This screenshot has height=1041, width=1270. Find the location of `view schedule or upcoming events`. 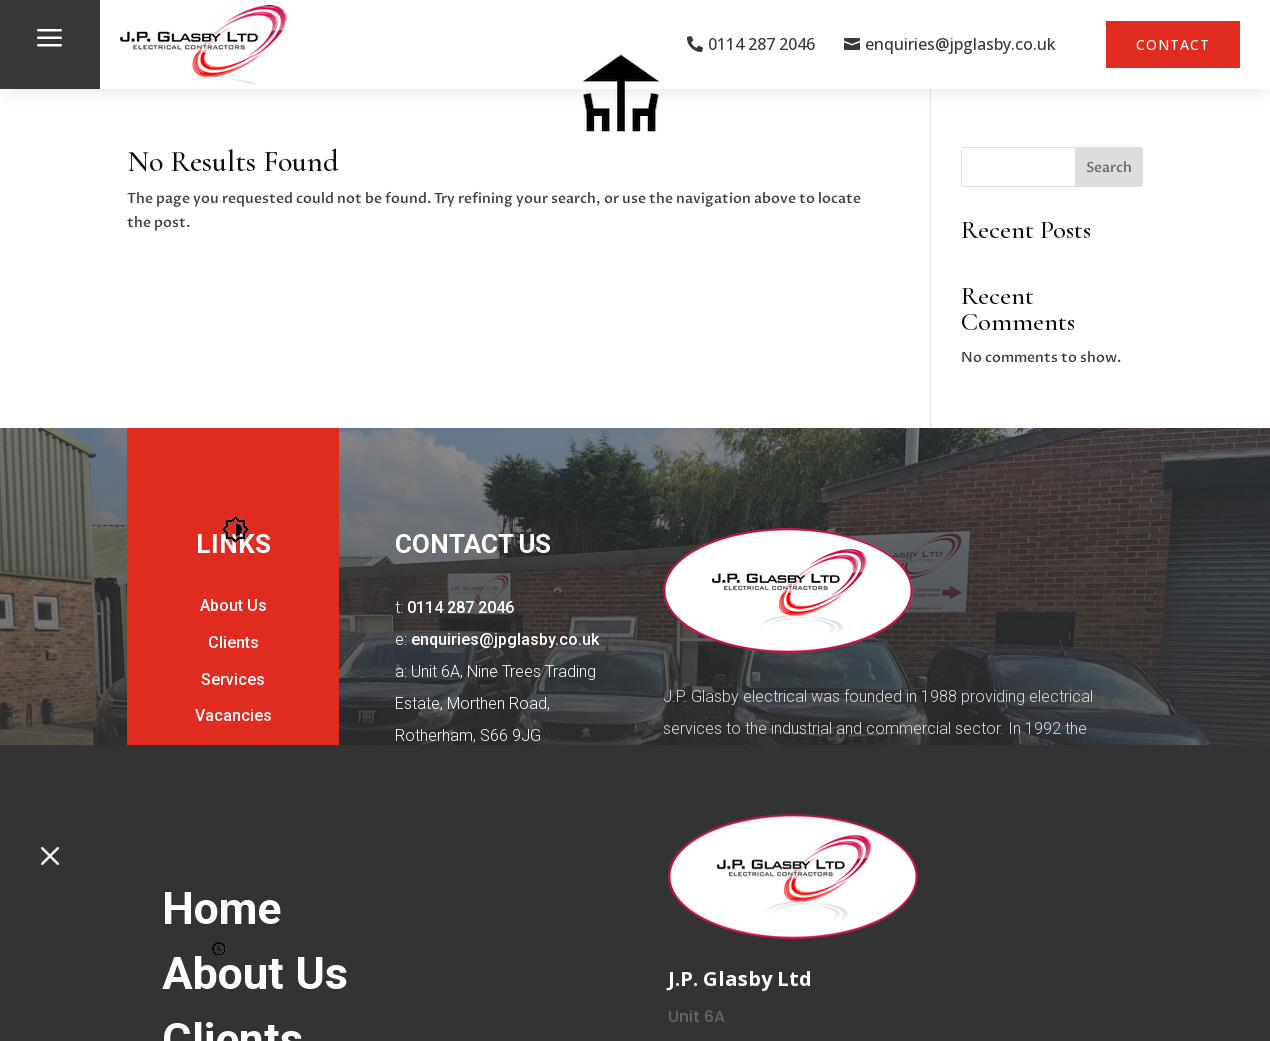

view schedule or upcoming events is located at coordinates (219, 949).